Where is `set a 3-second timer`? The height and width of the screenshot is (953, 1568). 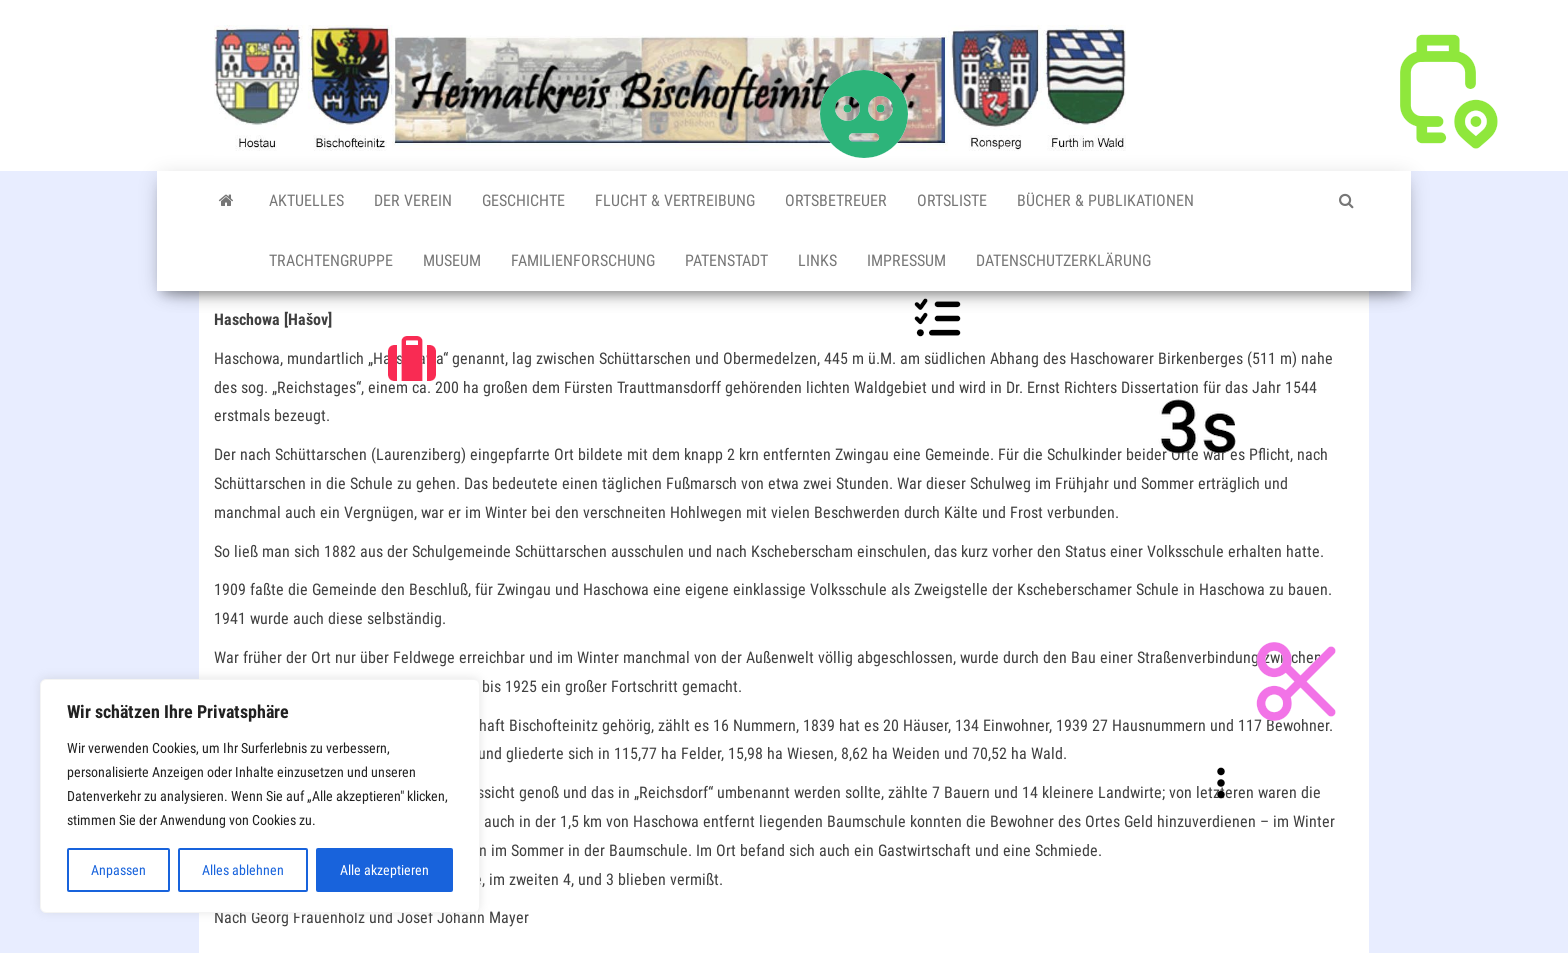 set a 3-second timer is located at coordinates (1195, 426).